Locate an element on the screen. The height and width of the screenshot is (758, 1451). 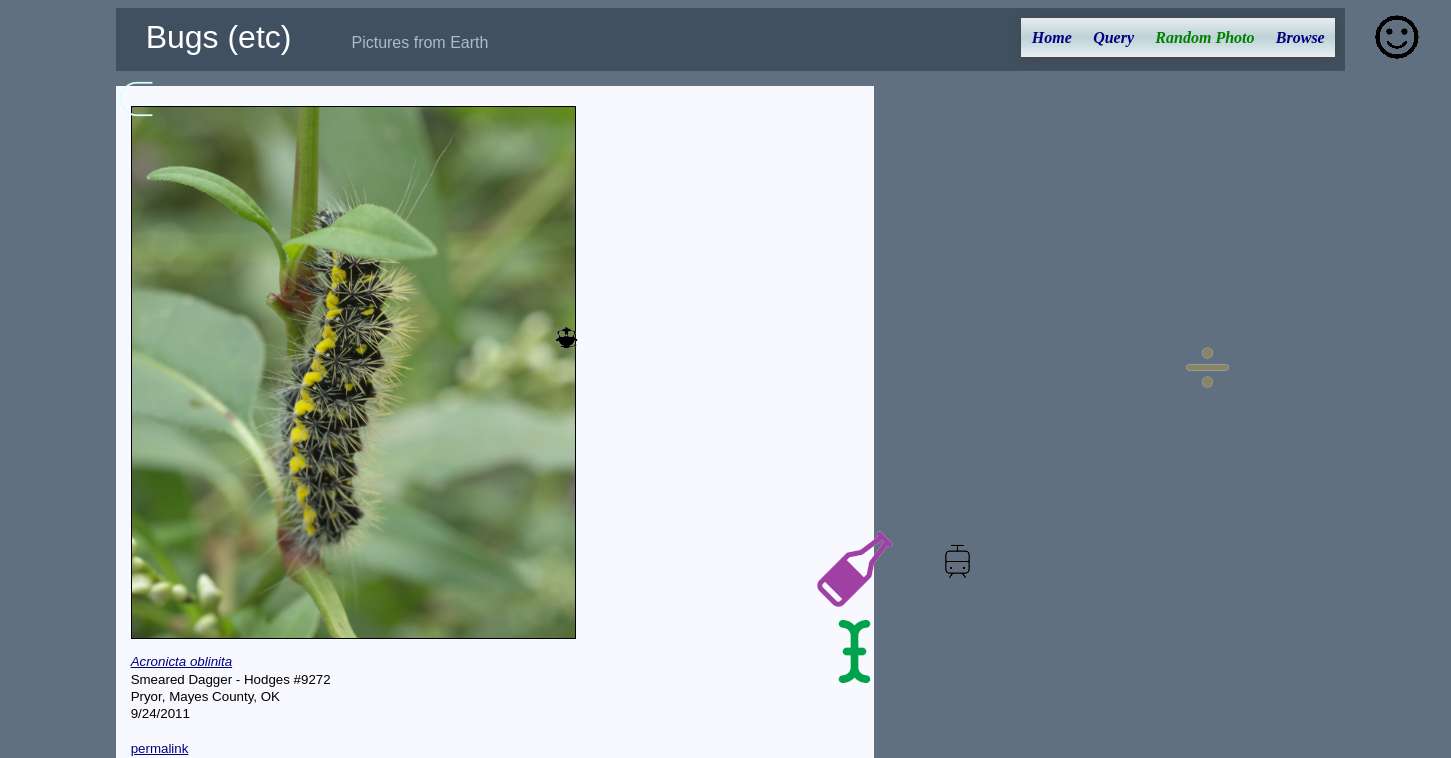
perform division operation is located at coordinates (1207, 367).